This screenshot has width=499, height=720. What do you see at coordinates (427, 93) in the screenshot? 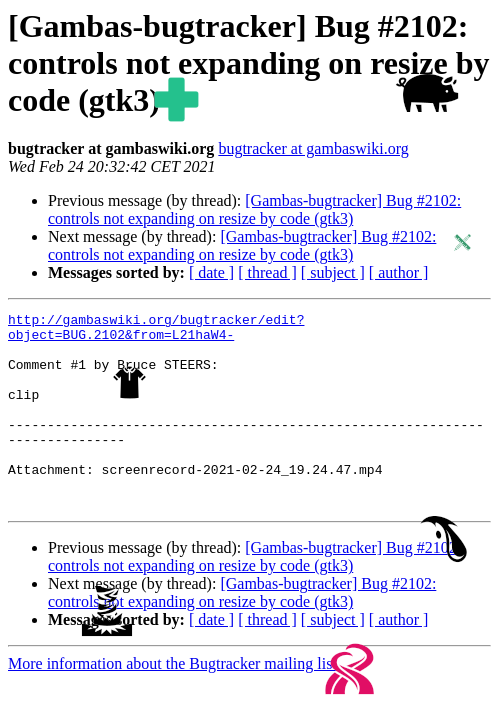
I see `view farm animals or livestock` at bounding box center [427, 93].